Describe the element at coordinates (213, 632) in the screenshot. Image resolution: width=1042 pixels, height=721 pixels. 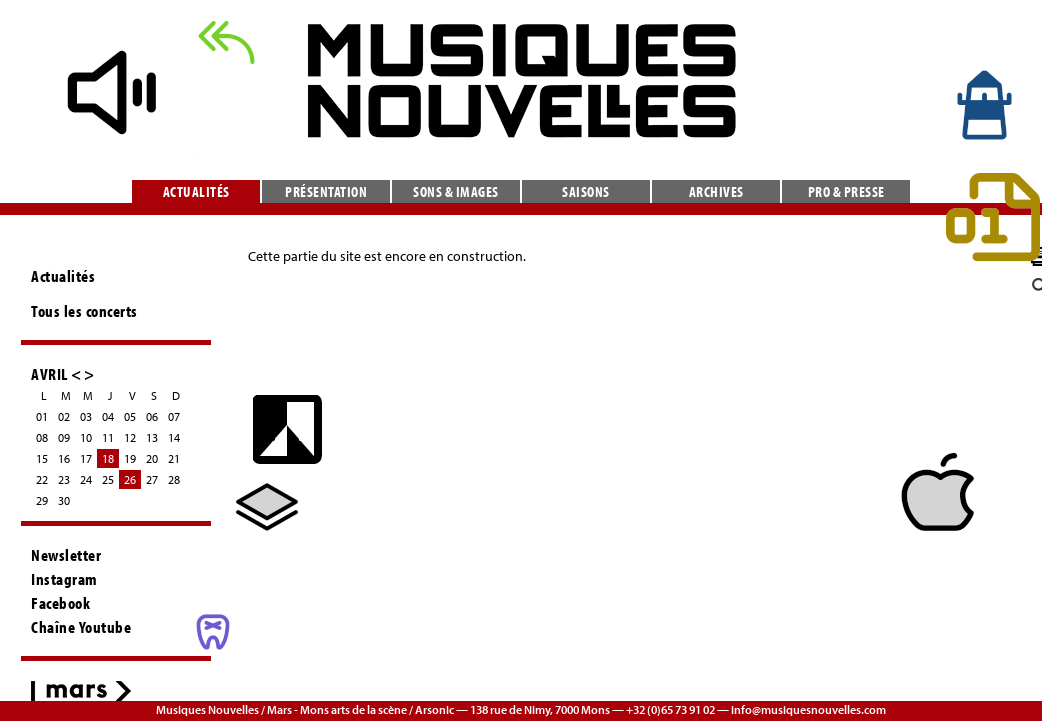
I see `access dental or oral health features` at that location.